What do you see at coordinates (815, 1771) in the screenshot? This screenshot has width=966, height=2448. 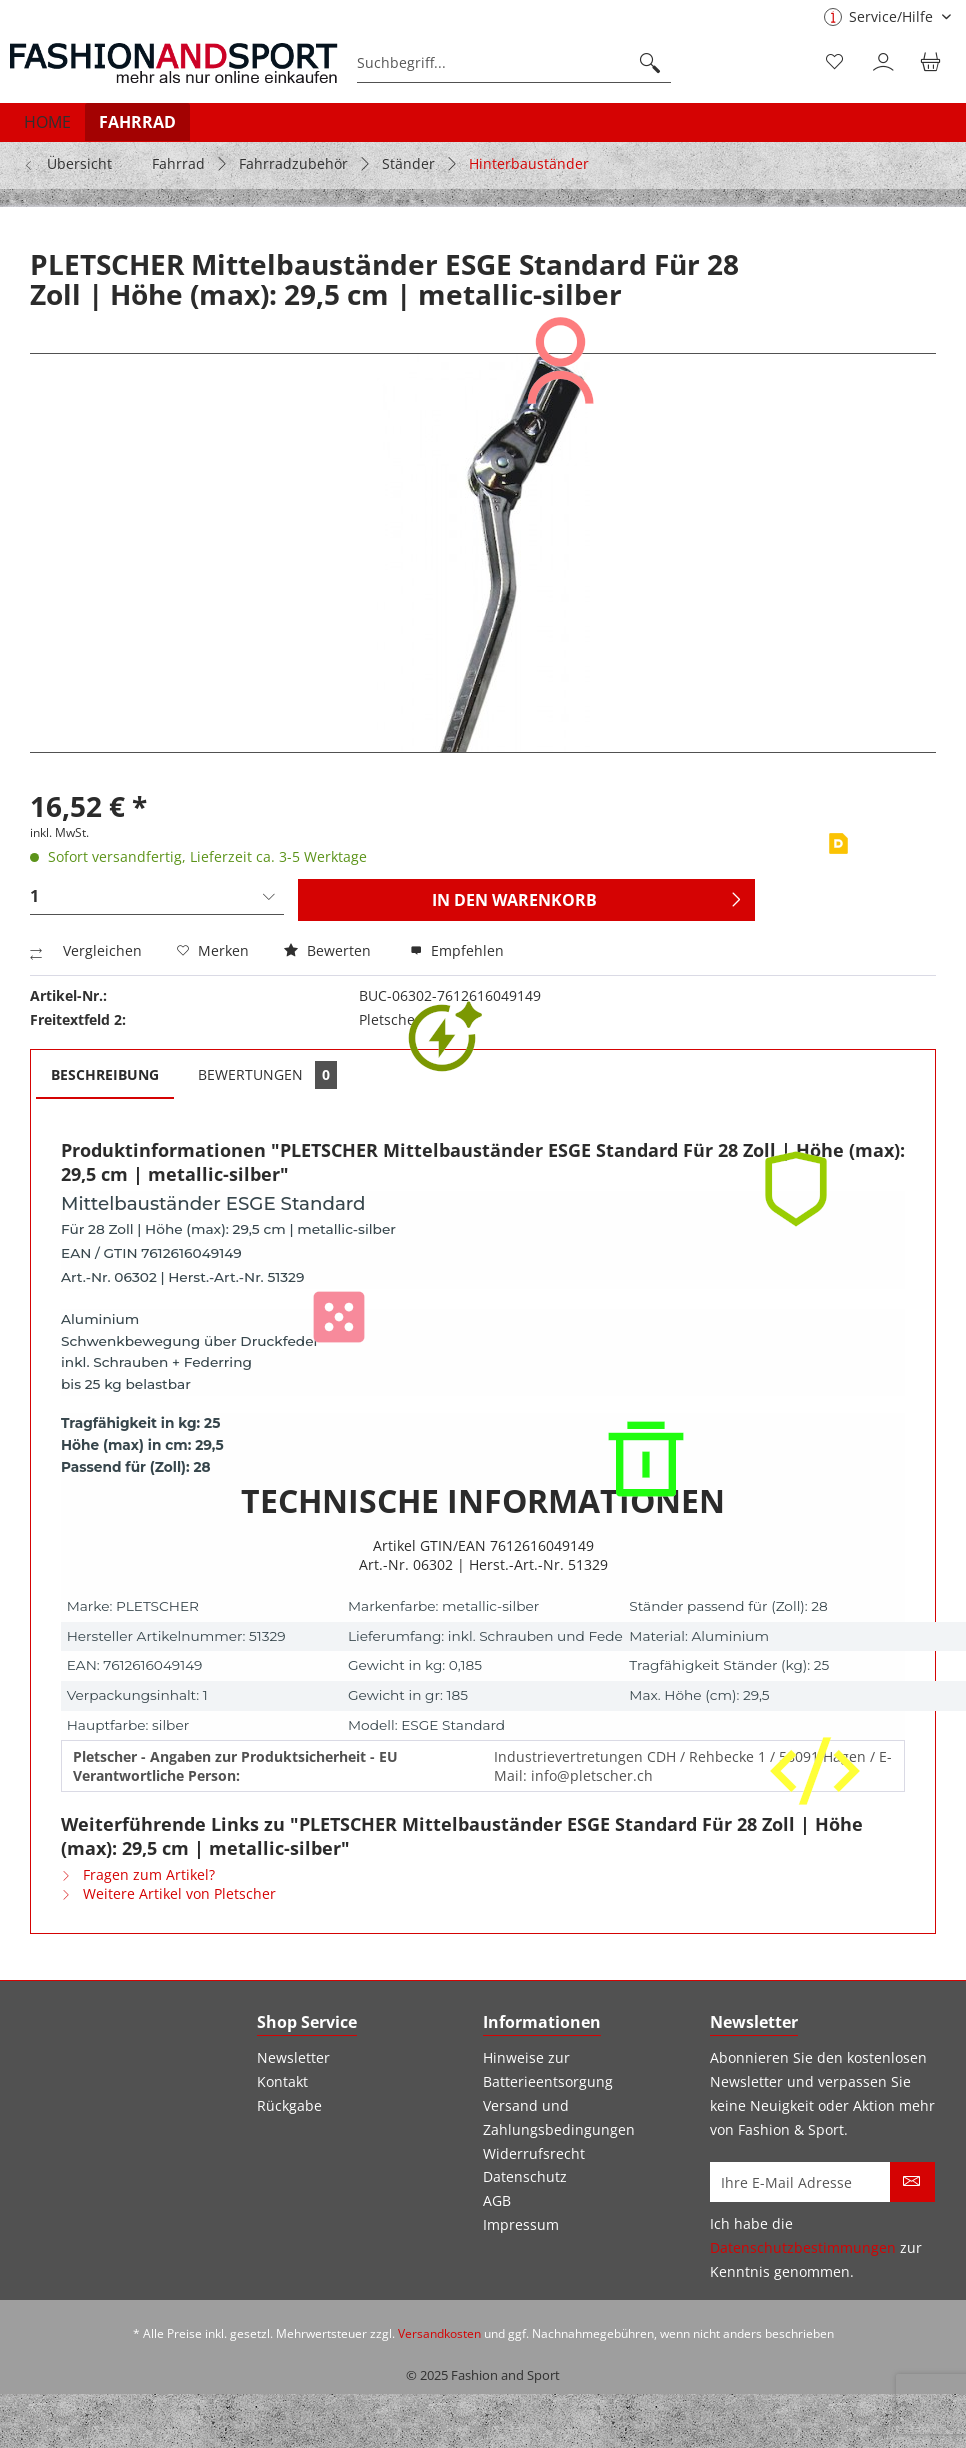 I see `view or edit source code` at bounding box center [815, 1771].